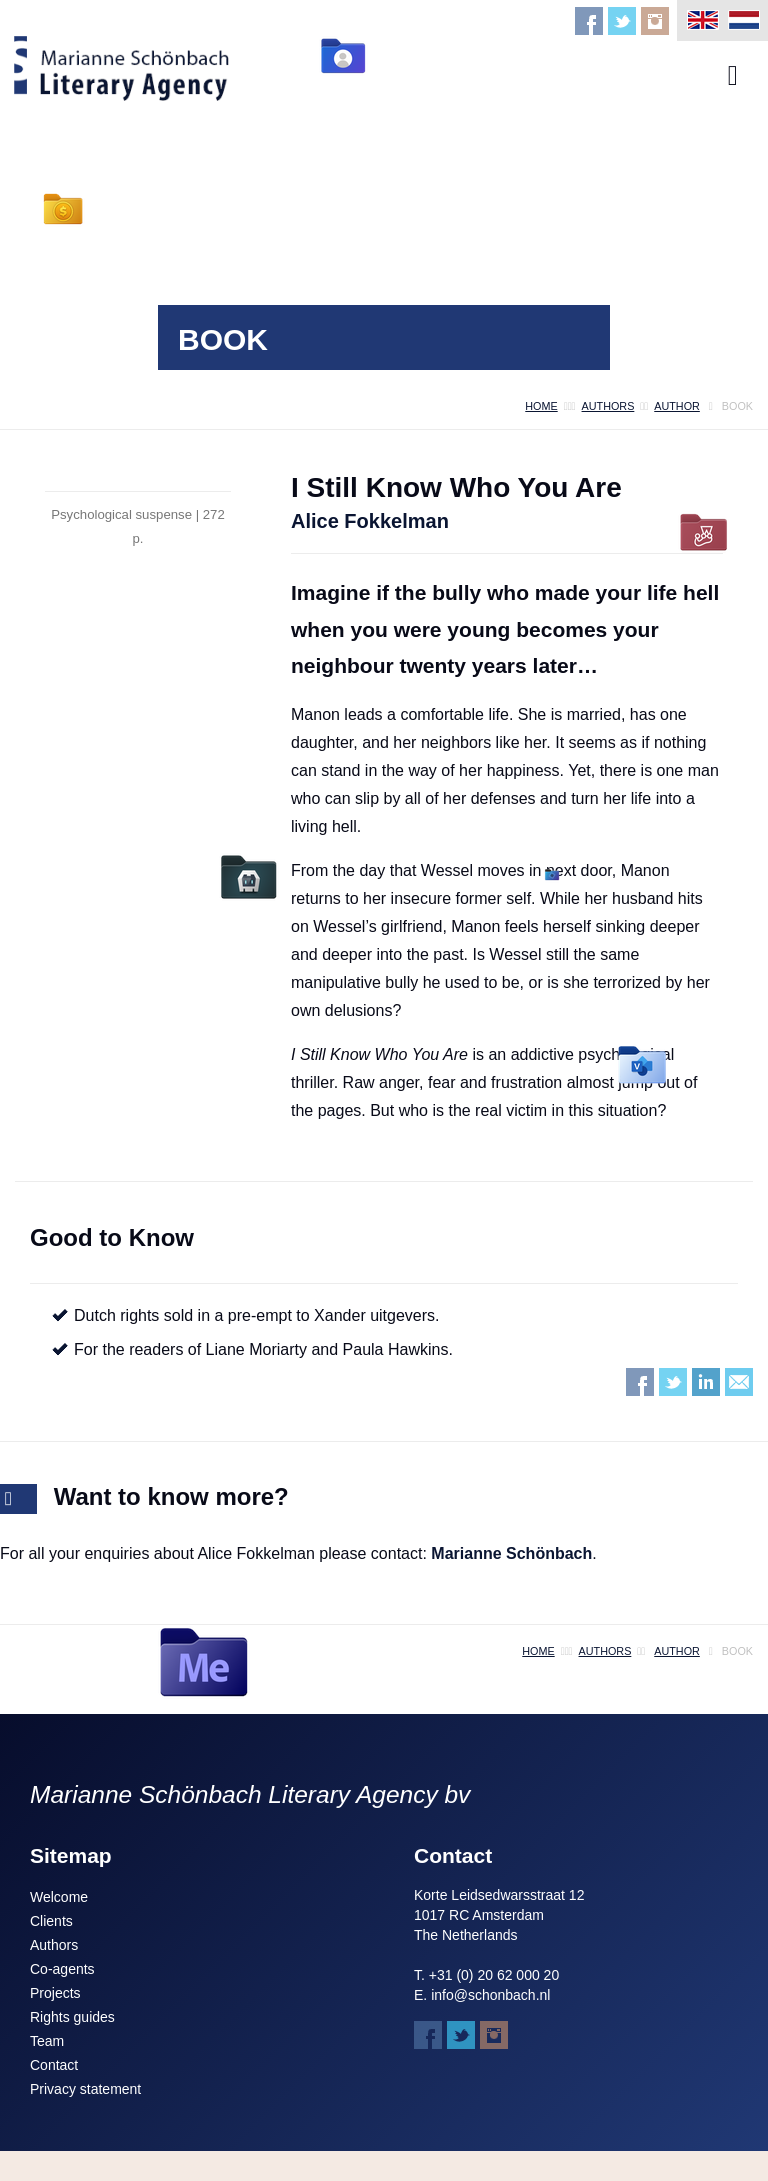  I want to click on folder containing jest testing framework files, so click(703, 533).